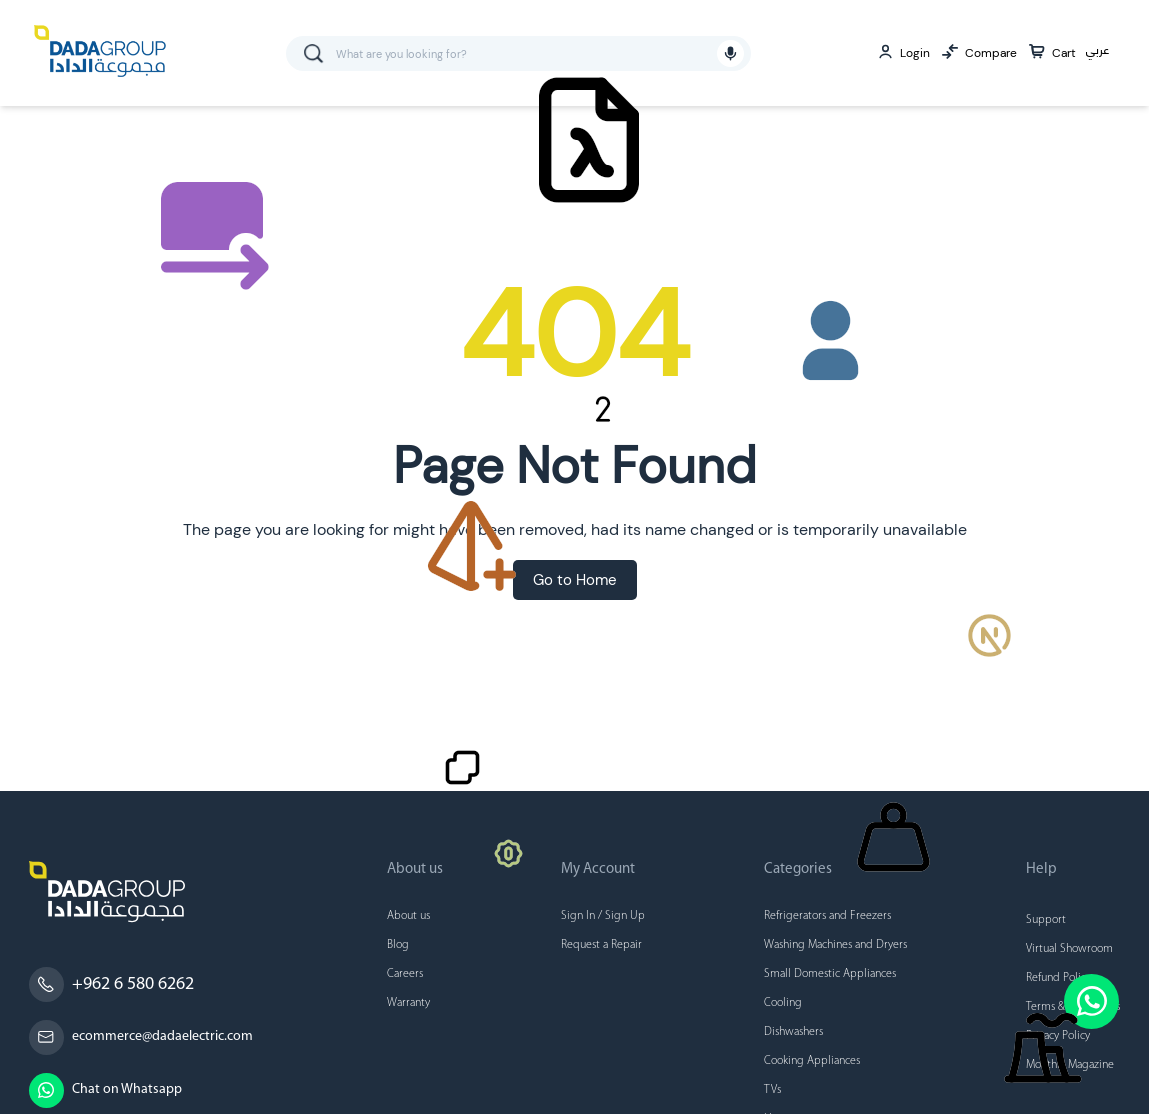 The height and width of the screenshot is (1114, 1149). I want to click on view your profile, so click(830, 340).